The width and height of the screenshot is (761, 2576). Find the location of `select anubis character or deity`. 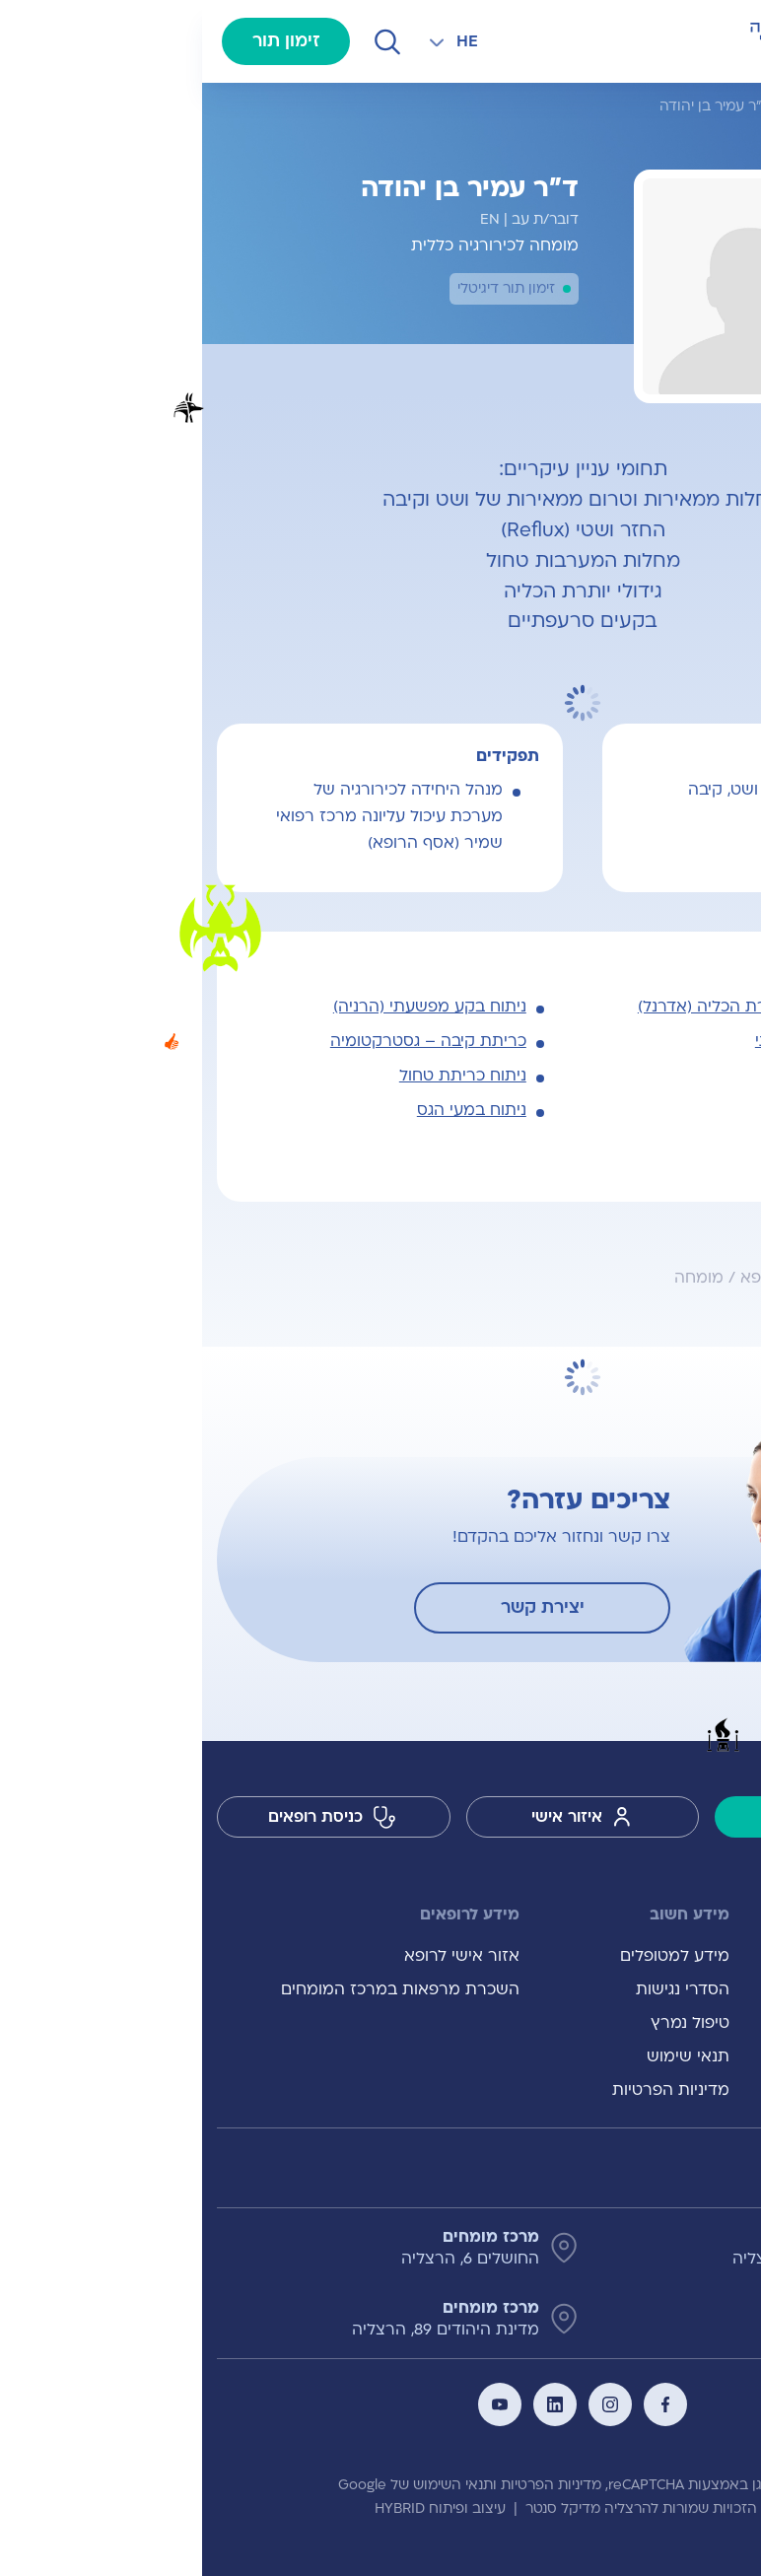

select anubis character or deity is located at coordinates (188, 407).